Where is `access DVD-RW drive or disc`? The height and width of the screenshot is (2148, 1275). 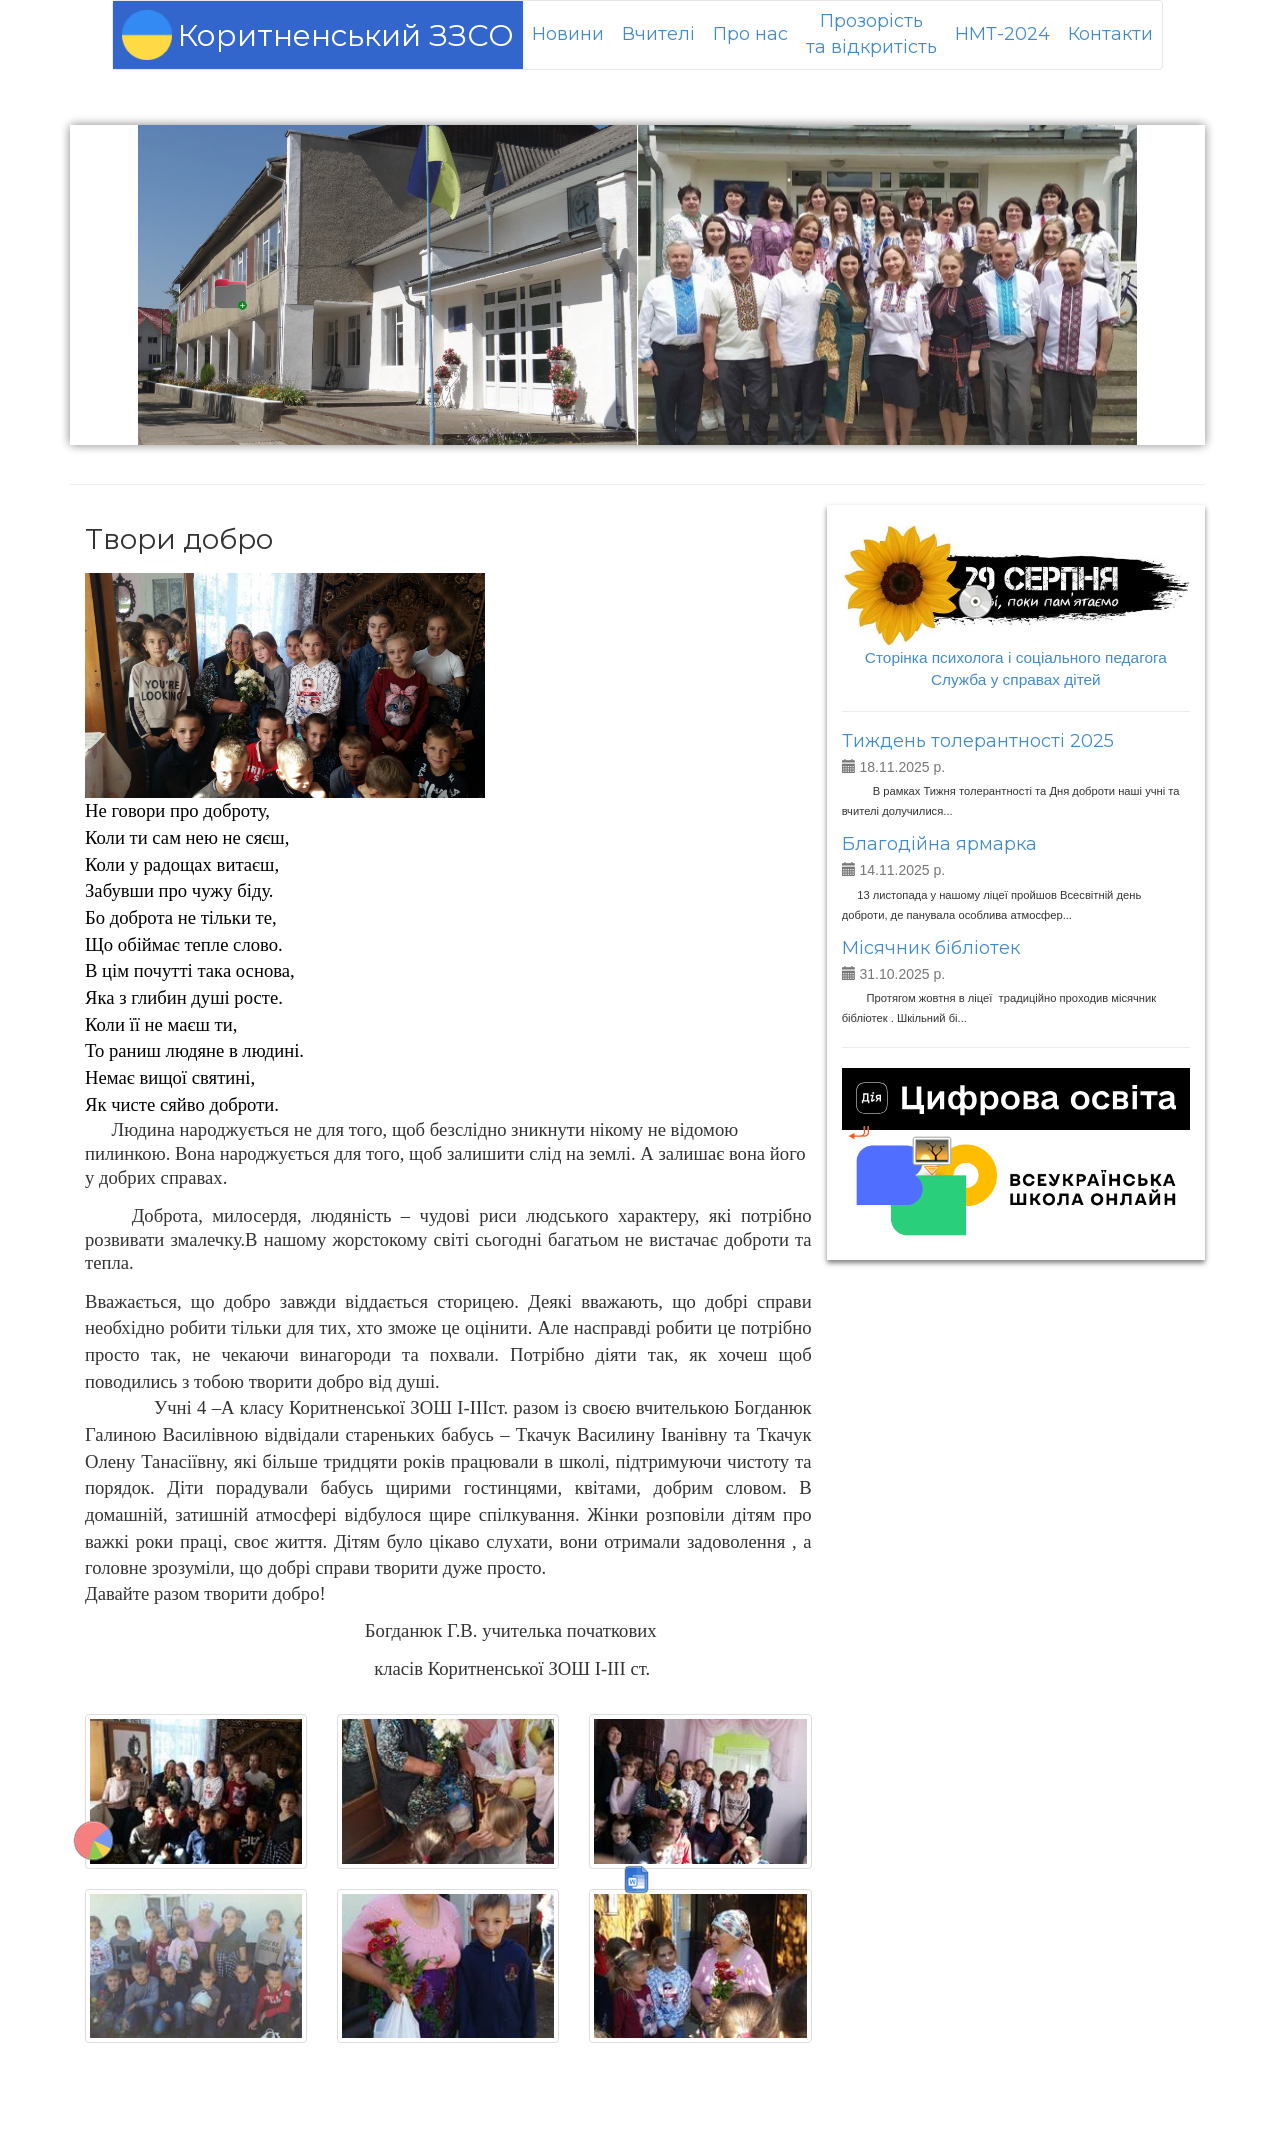
access DVD-RW drive or disc is located at coordinates (975, 601).